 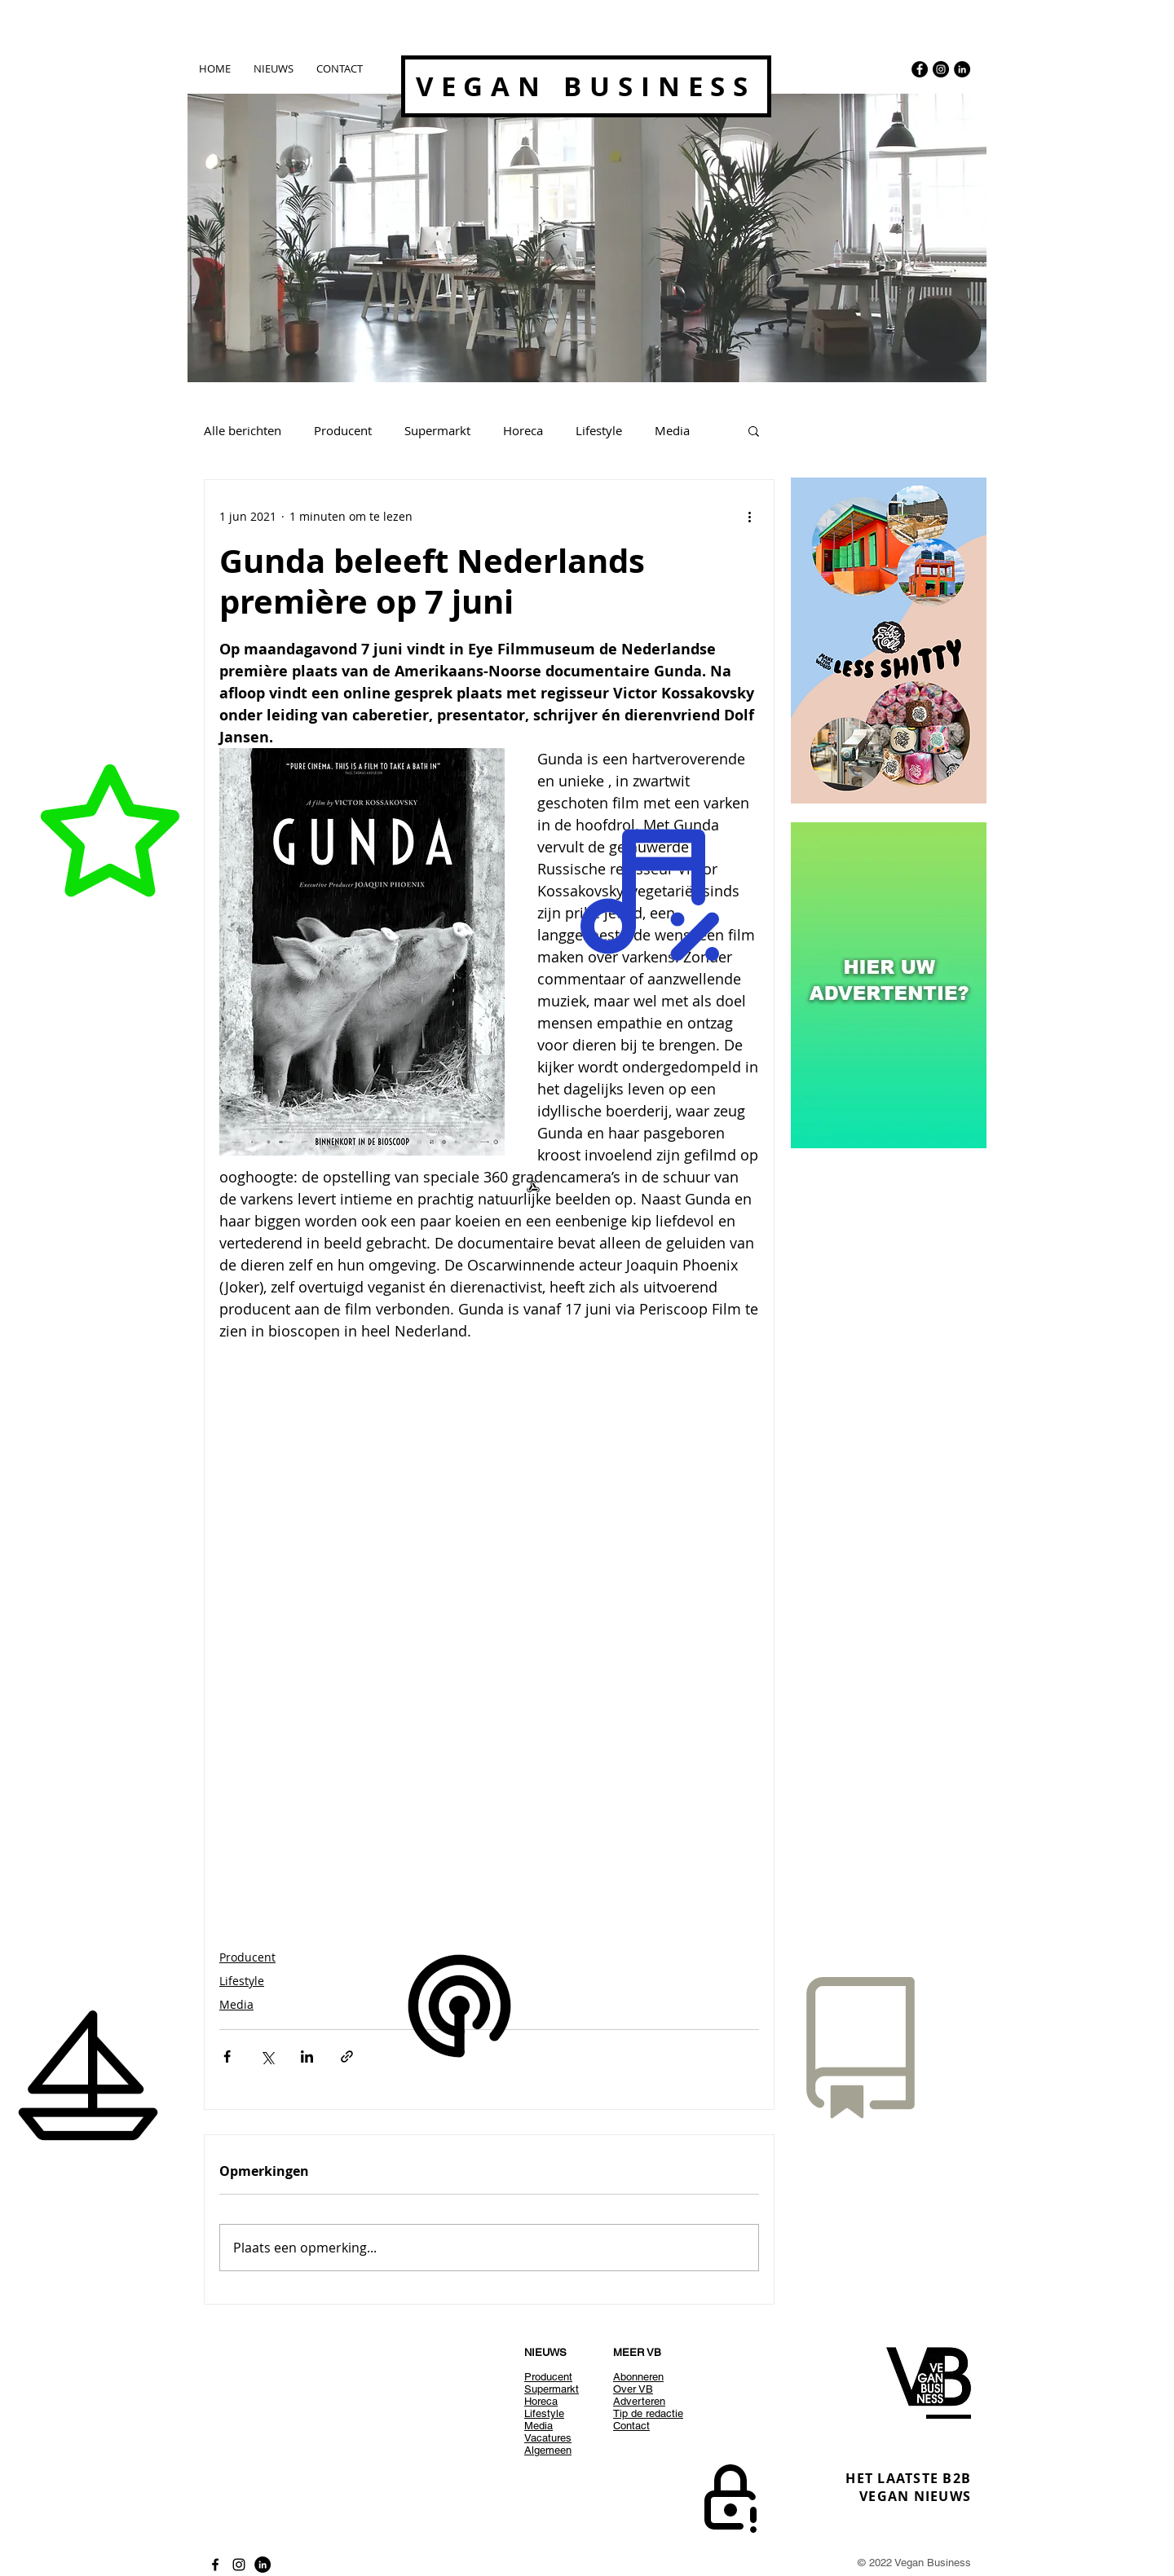 I want to click on add to favorites, so click(x=110, y=834).